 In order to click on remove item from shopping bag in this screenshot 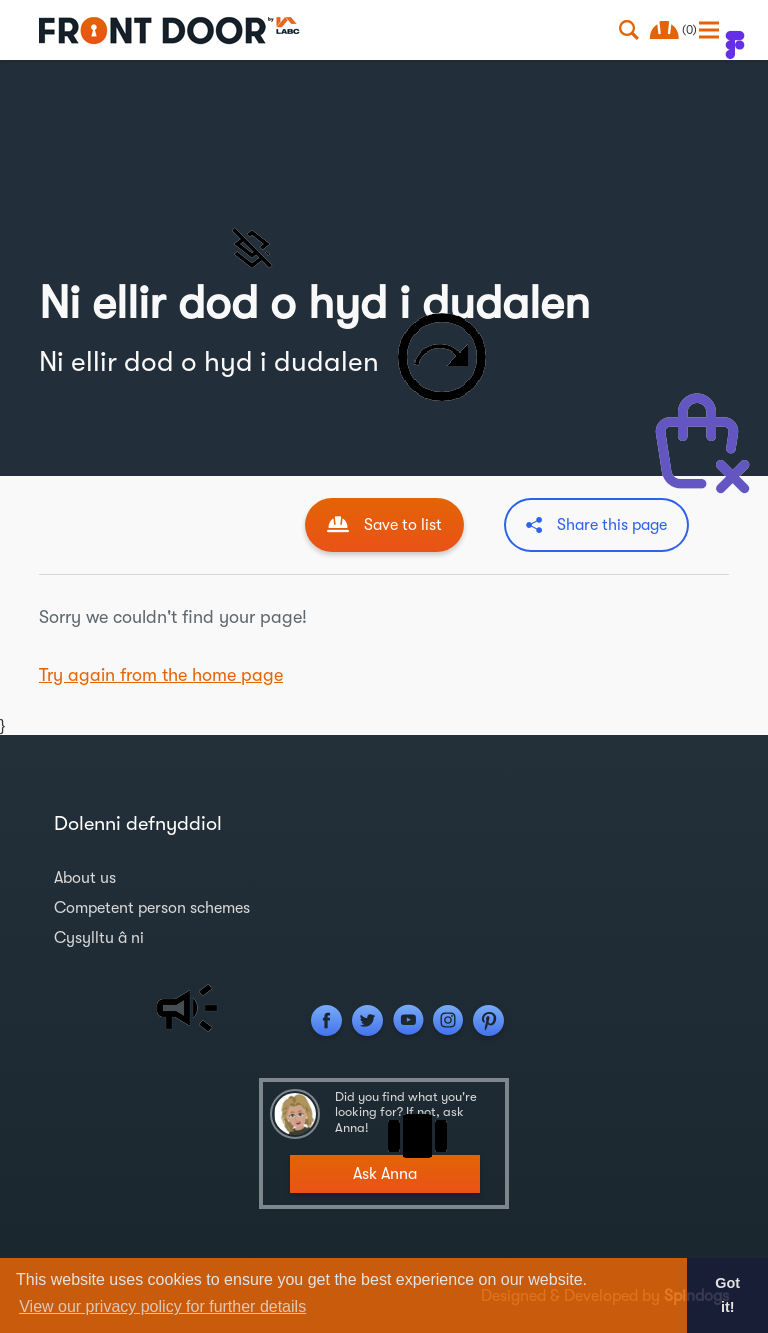, I will do `click(697, 441)`.